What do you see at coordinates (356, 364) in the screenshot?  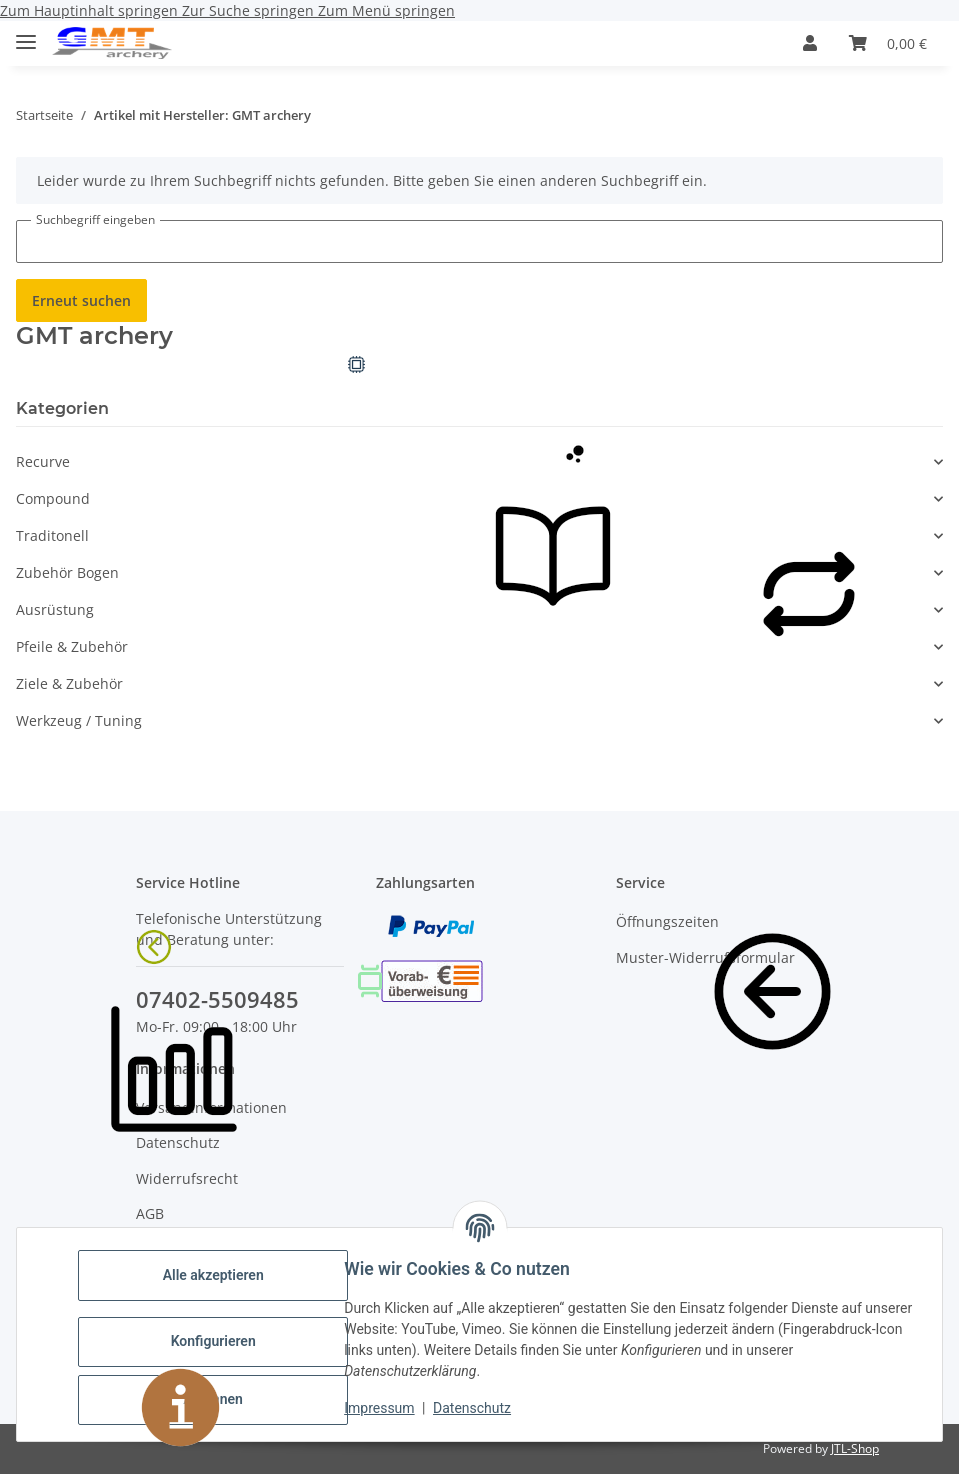 I see `view processor or hardware information` at bounding box center [356, 364].